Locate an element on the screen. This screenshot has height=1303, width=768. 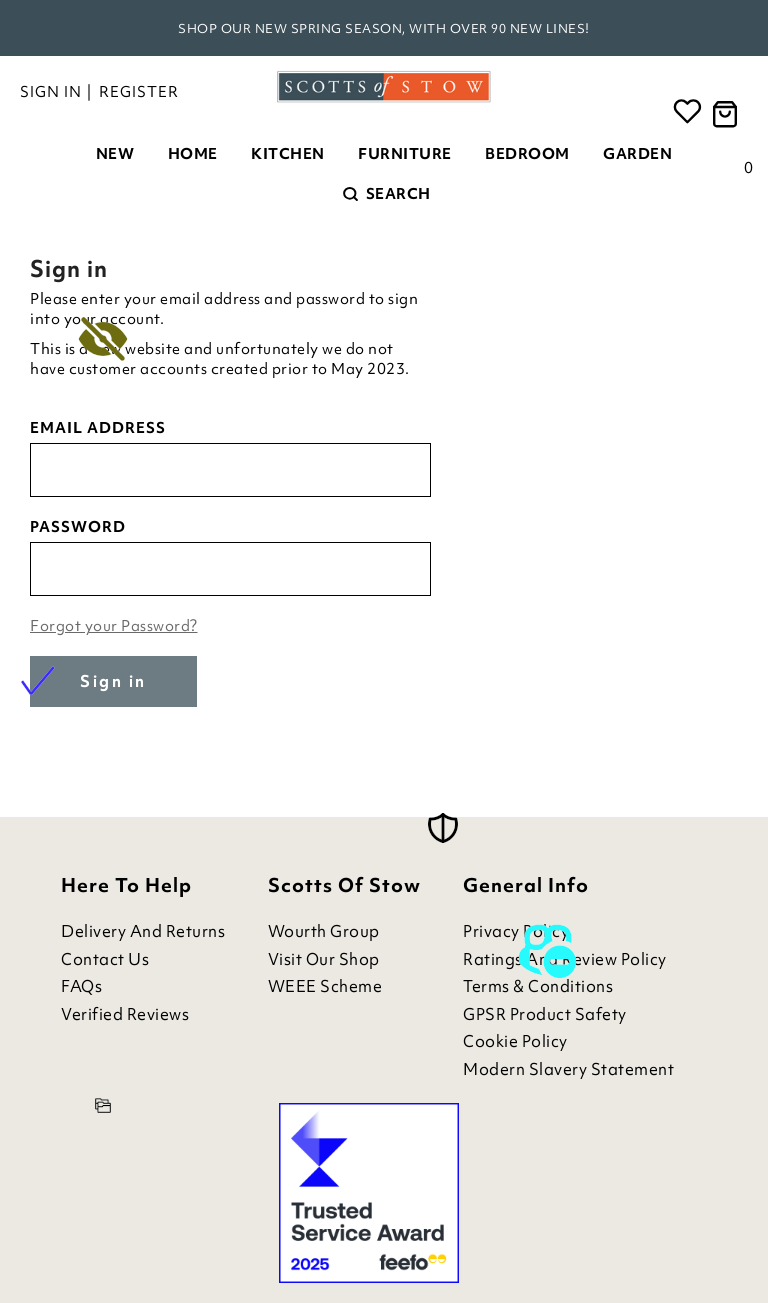
access project submodules is located at coordinates (103, 1105).